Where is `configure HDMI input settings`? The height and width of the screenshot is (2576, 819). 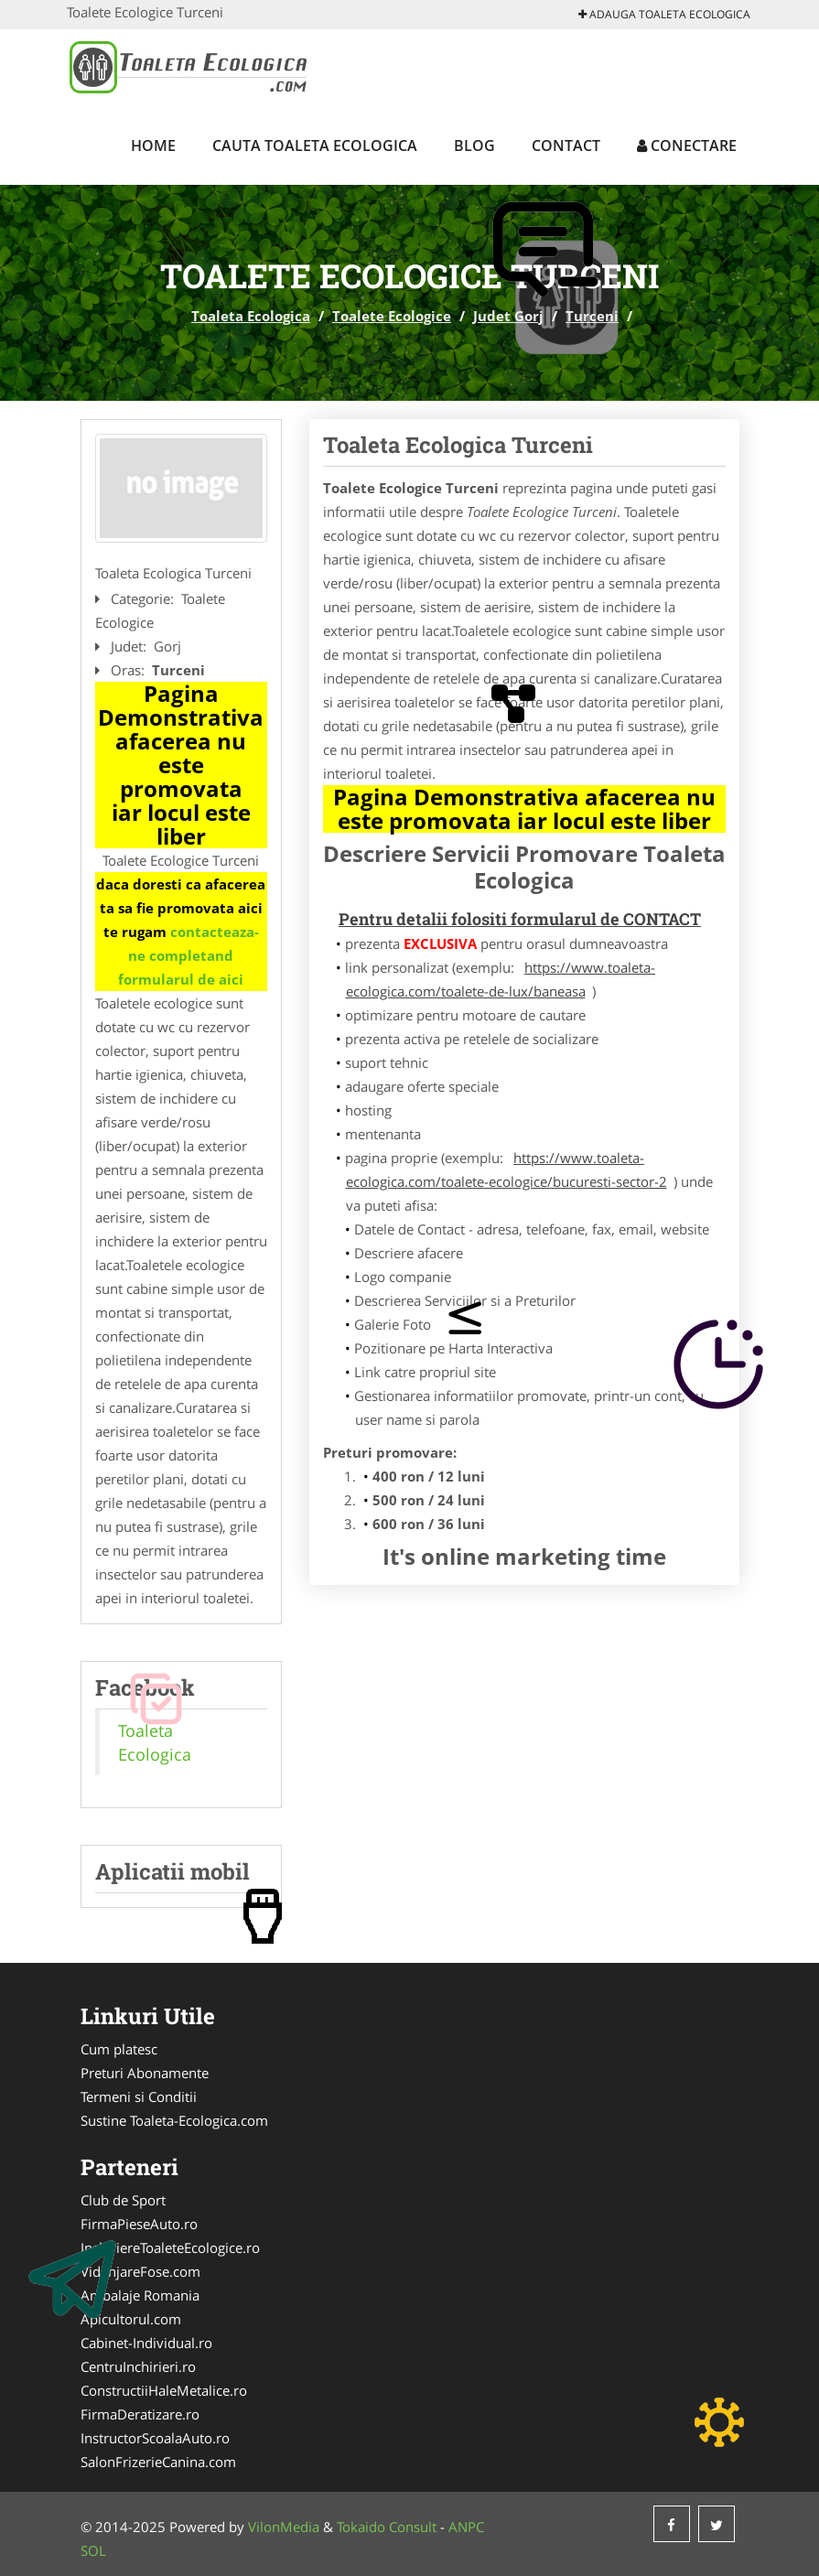
configure HDMI input settings is located at coordinates (263, 1916).